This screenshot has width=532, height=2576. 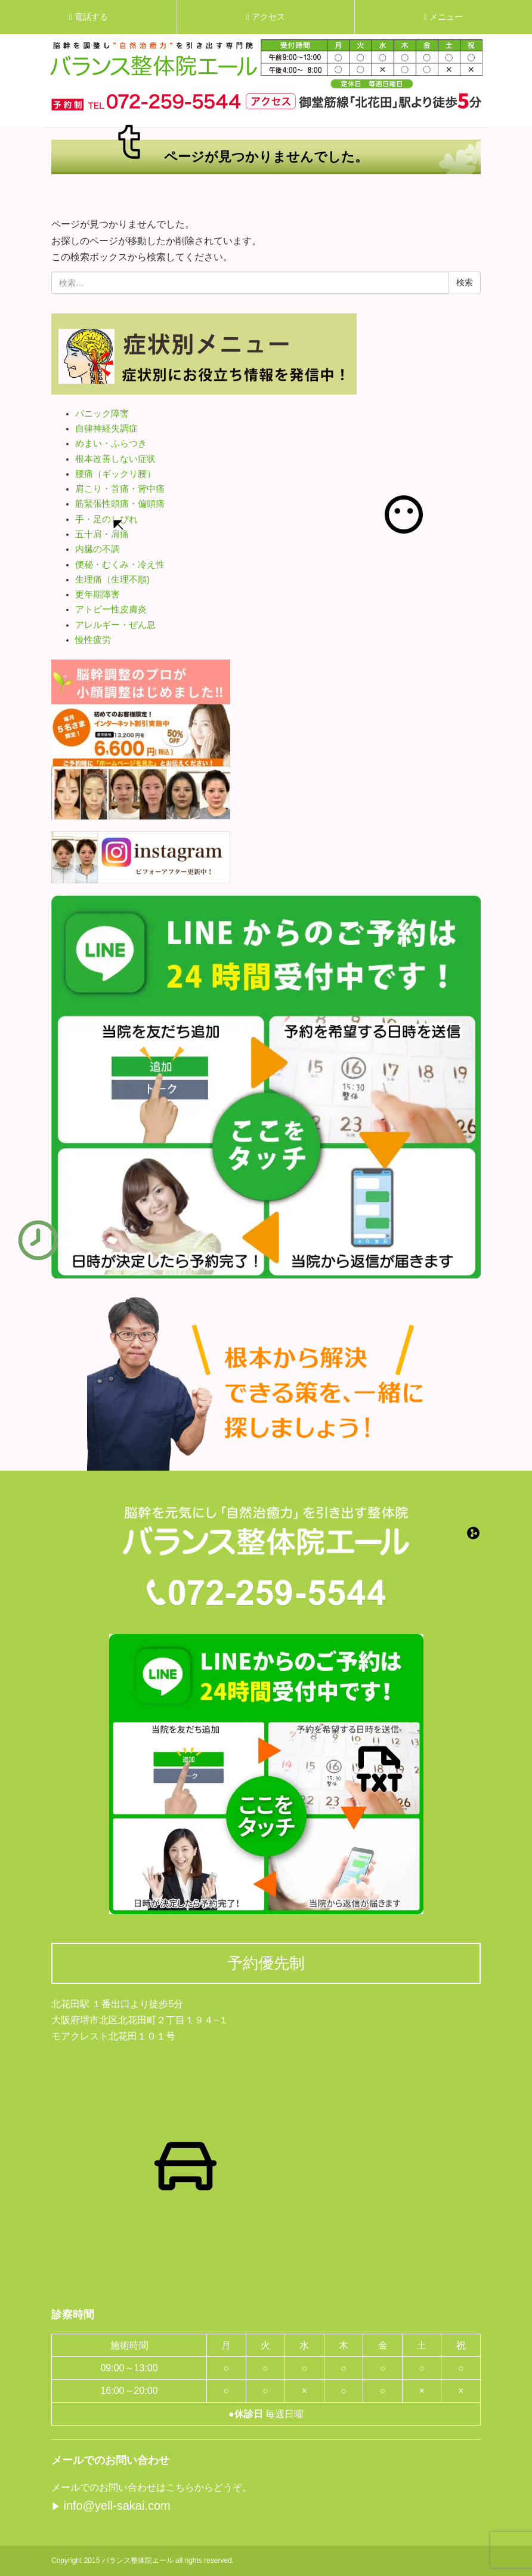 I want to click on open a text file, so click(x=379, y=1771).